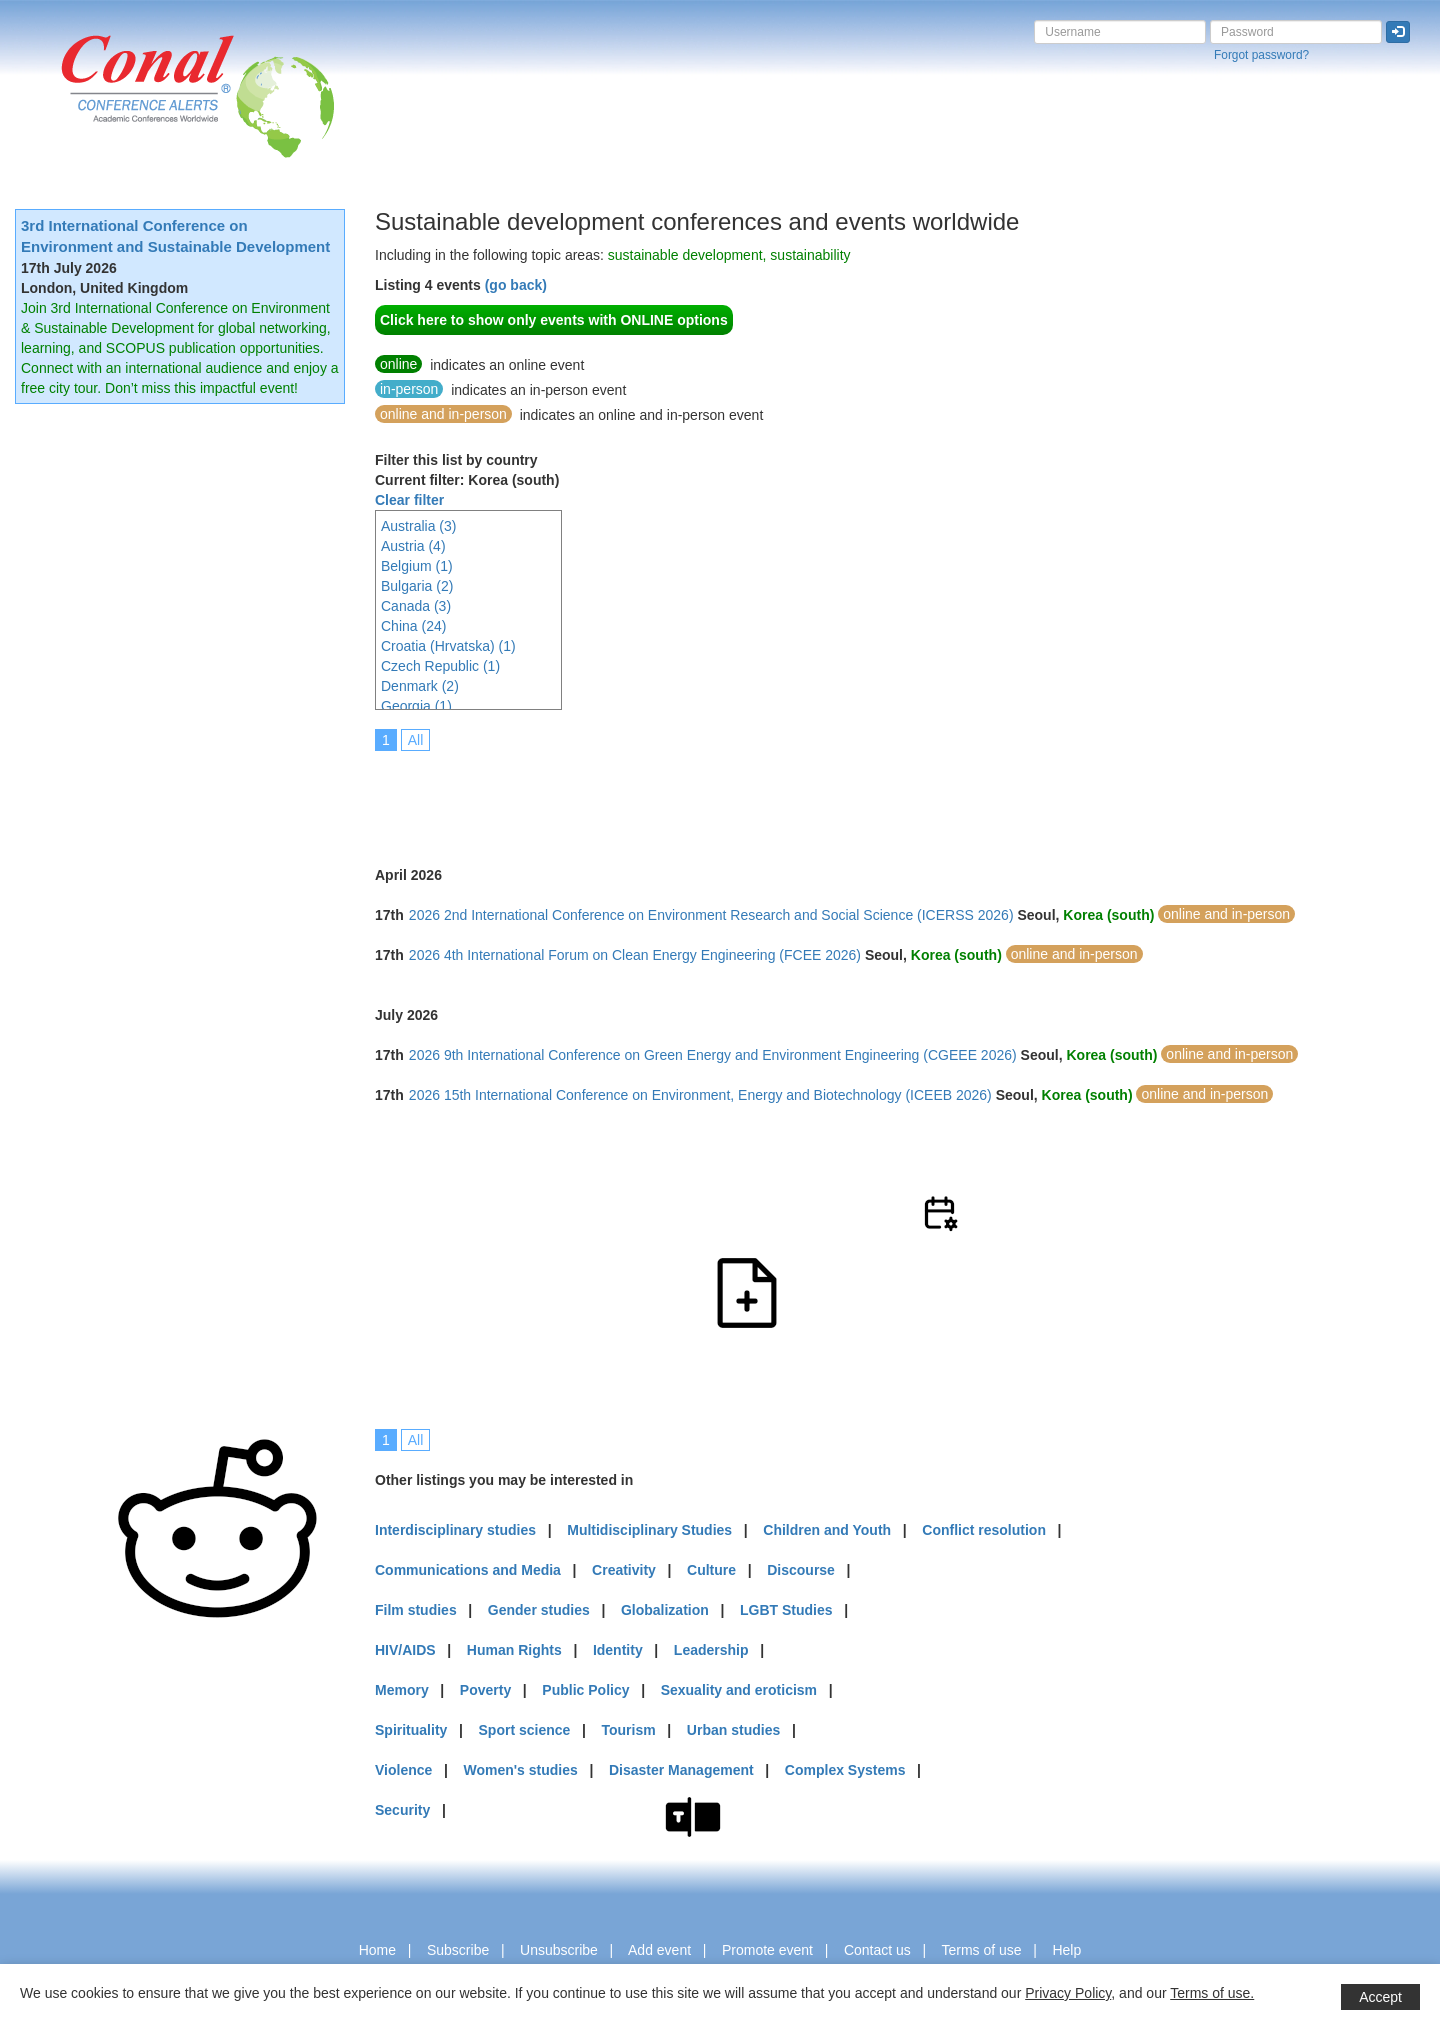  I want to click on enter text in an input field, so click(693, 1817).